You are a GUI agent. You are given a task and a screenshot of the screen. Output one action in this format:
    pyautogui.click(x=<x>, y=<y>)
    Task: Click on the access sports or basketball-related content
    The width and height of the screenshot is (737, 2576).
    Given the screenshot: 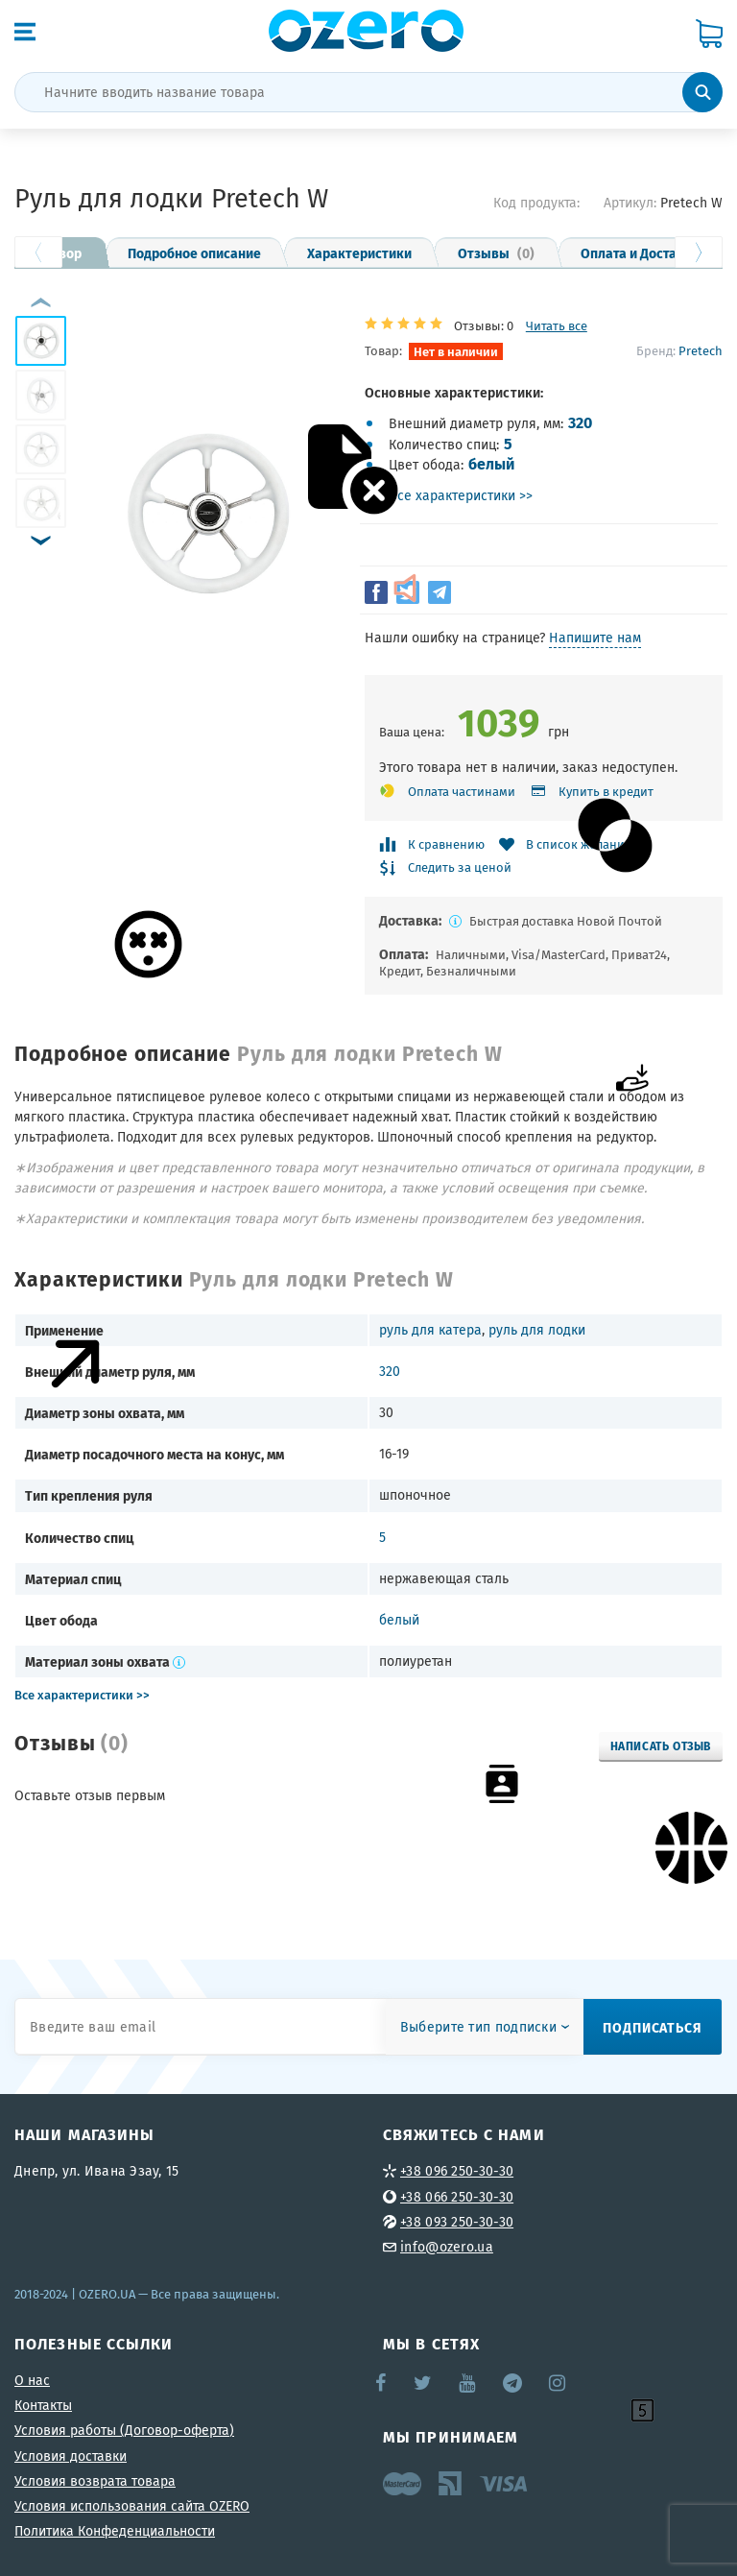 What is the action you would take?
    pyautogui.click(x=691, y=1847)
    